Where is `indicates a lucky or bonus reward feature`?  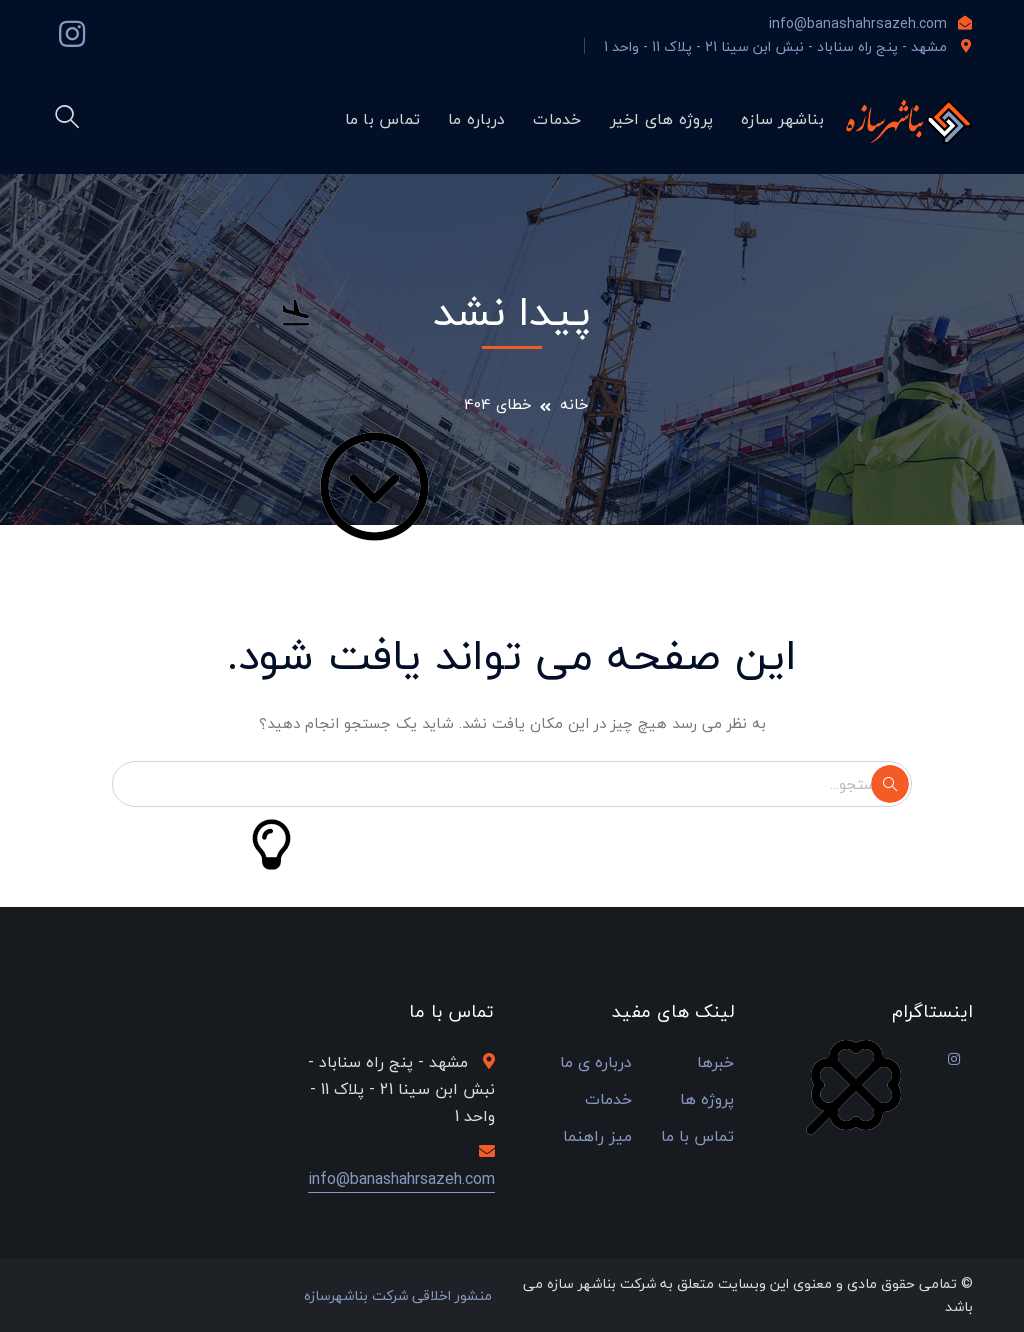 indicates a lucky or bonus reward feature is located at coordinates (856, 1085).